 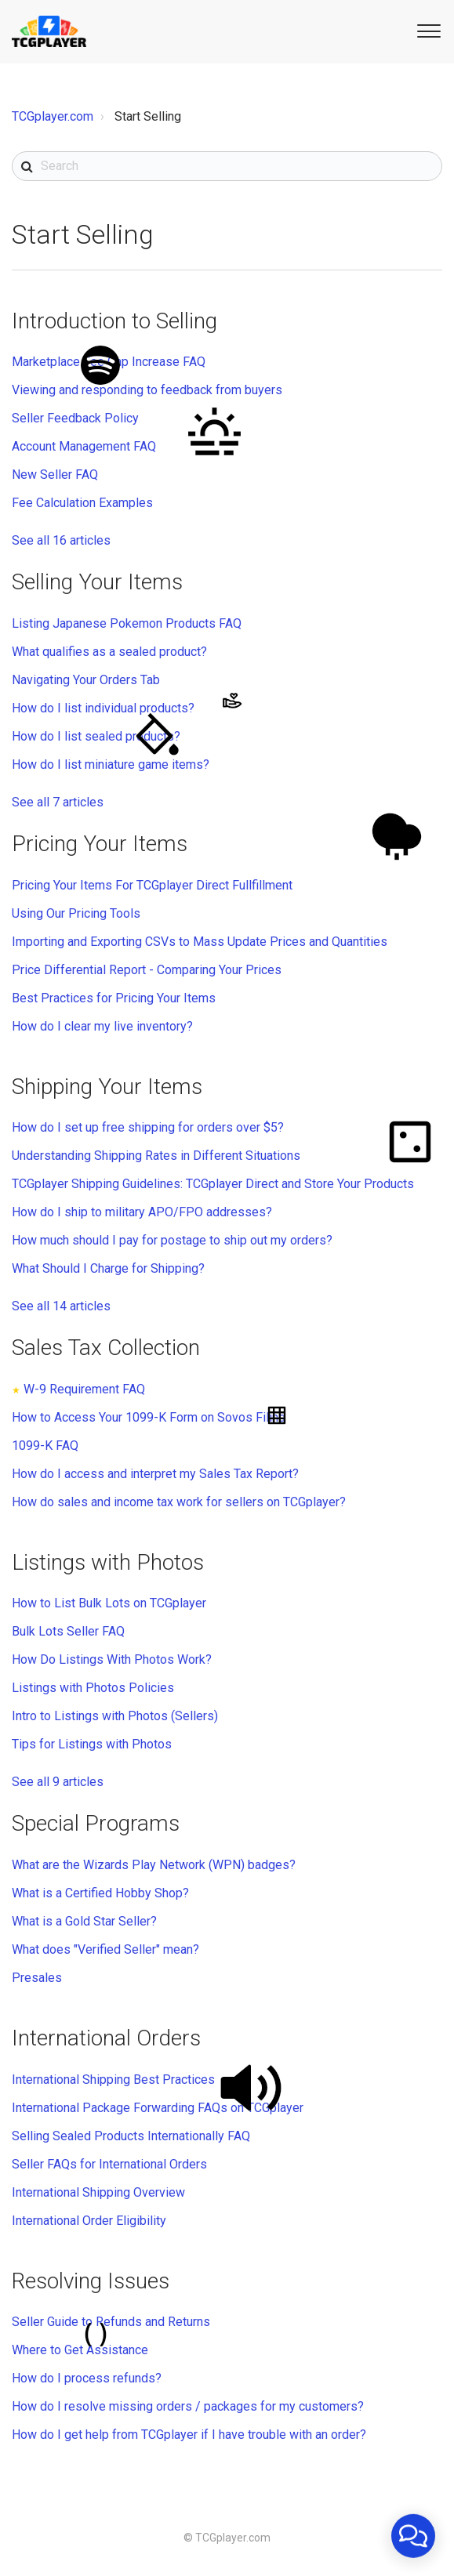 What do you see at coordinates (251, 2088) in the screenshot?
I see `increase or adjust volume level` at bounding box center [251, 2088].